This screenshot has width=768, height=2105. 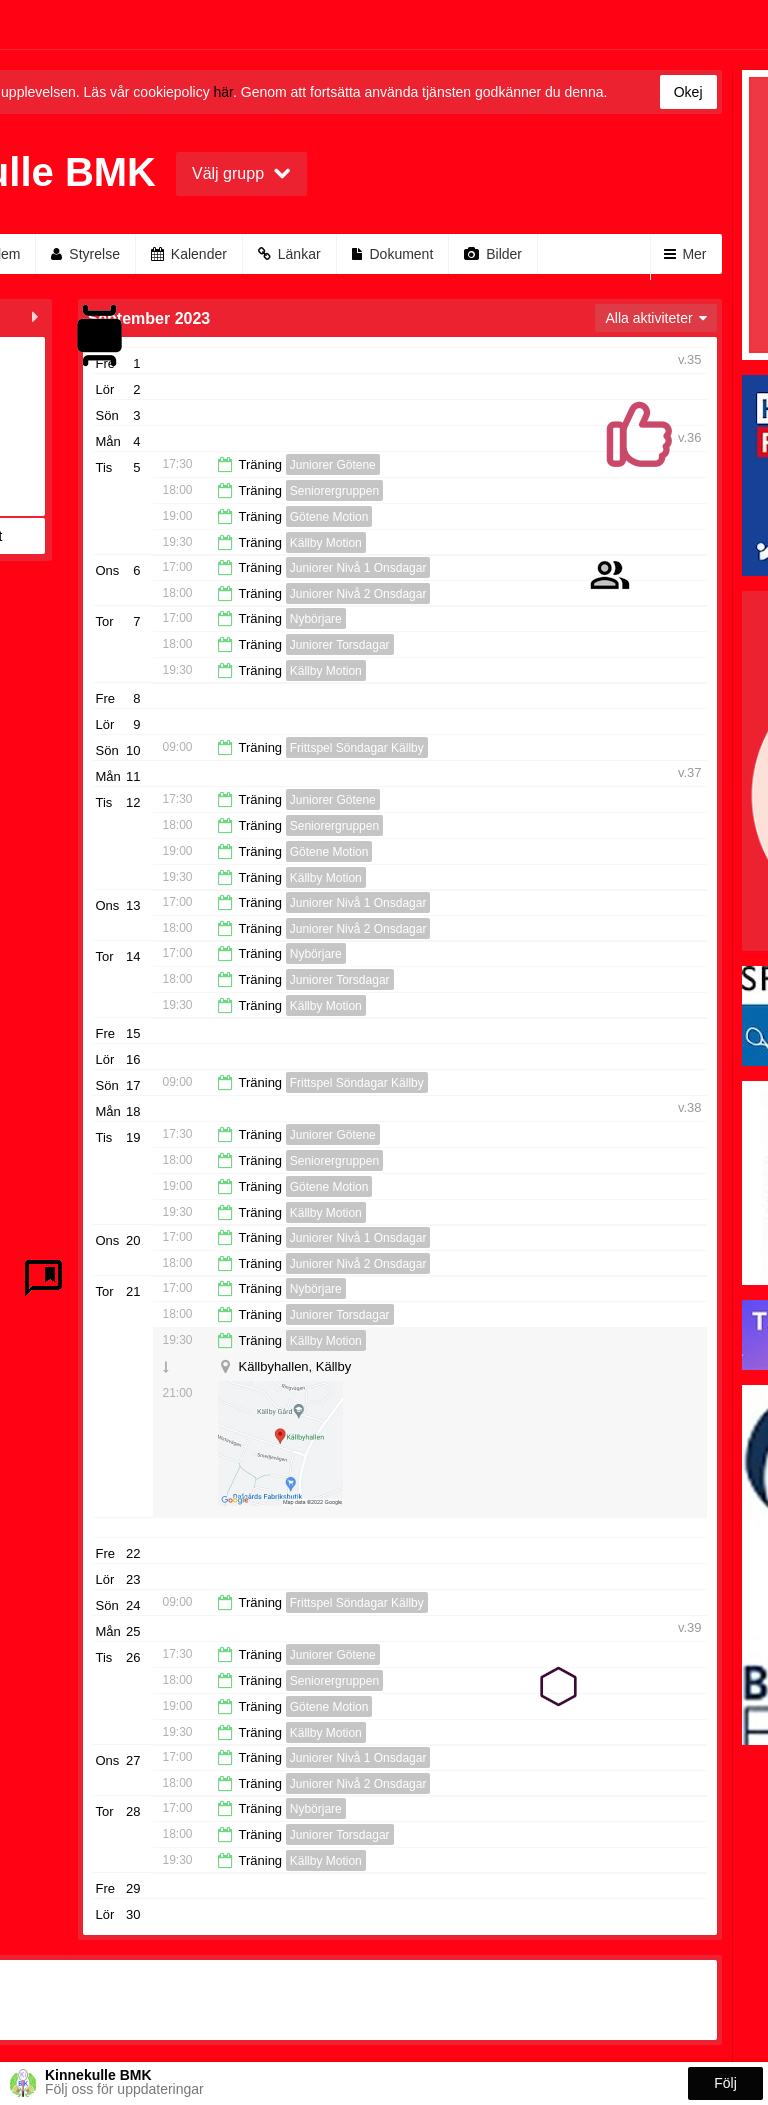 What do you see at coordinates (610, 575) in the screenshot?
I see `view contacts or people list` at bounding box center [610, 575].